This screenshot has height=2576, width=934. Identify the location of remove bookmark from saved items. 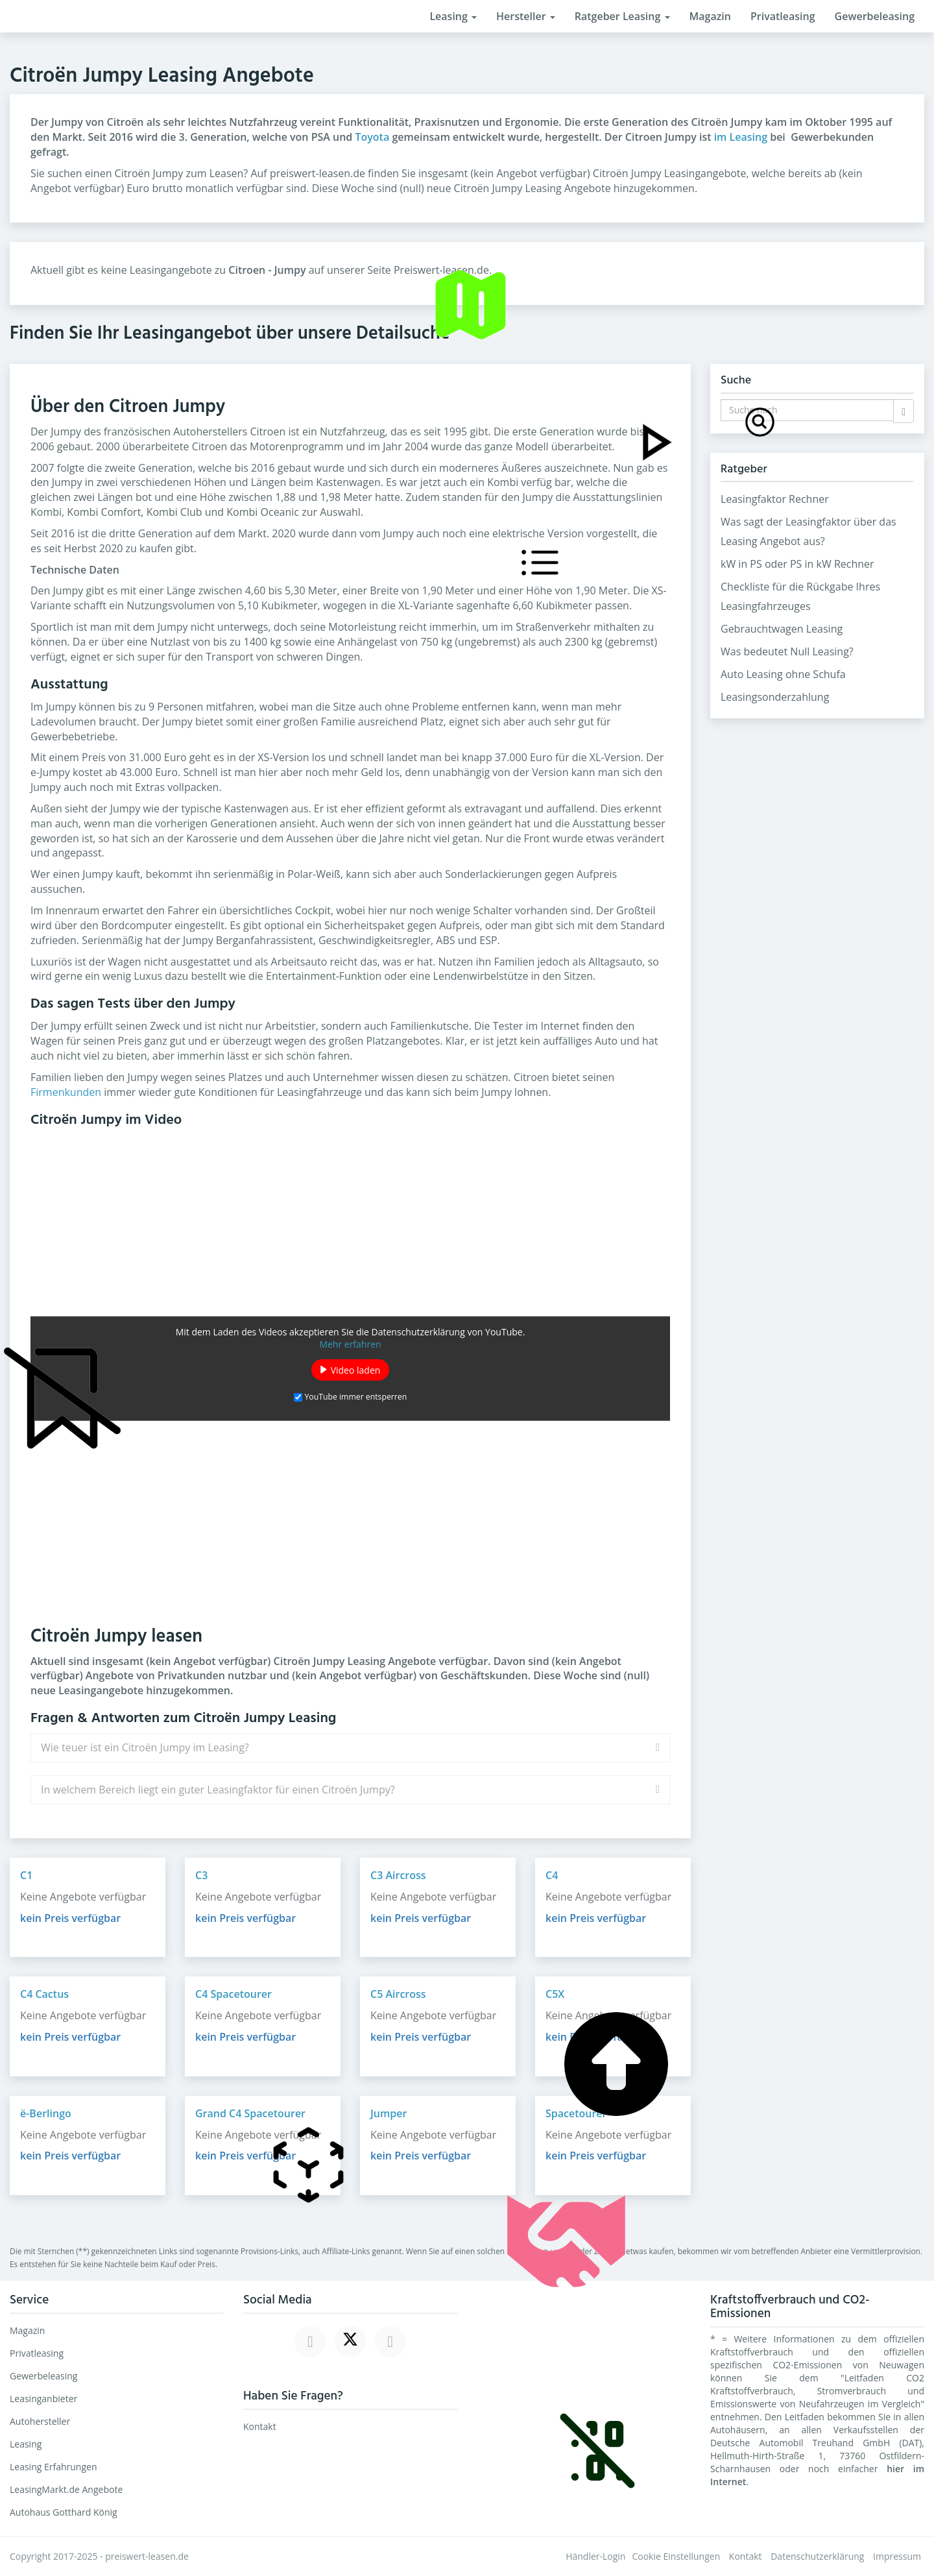
(62, 1398).